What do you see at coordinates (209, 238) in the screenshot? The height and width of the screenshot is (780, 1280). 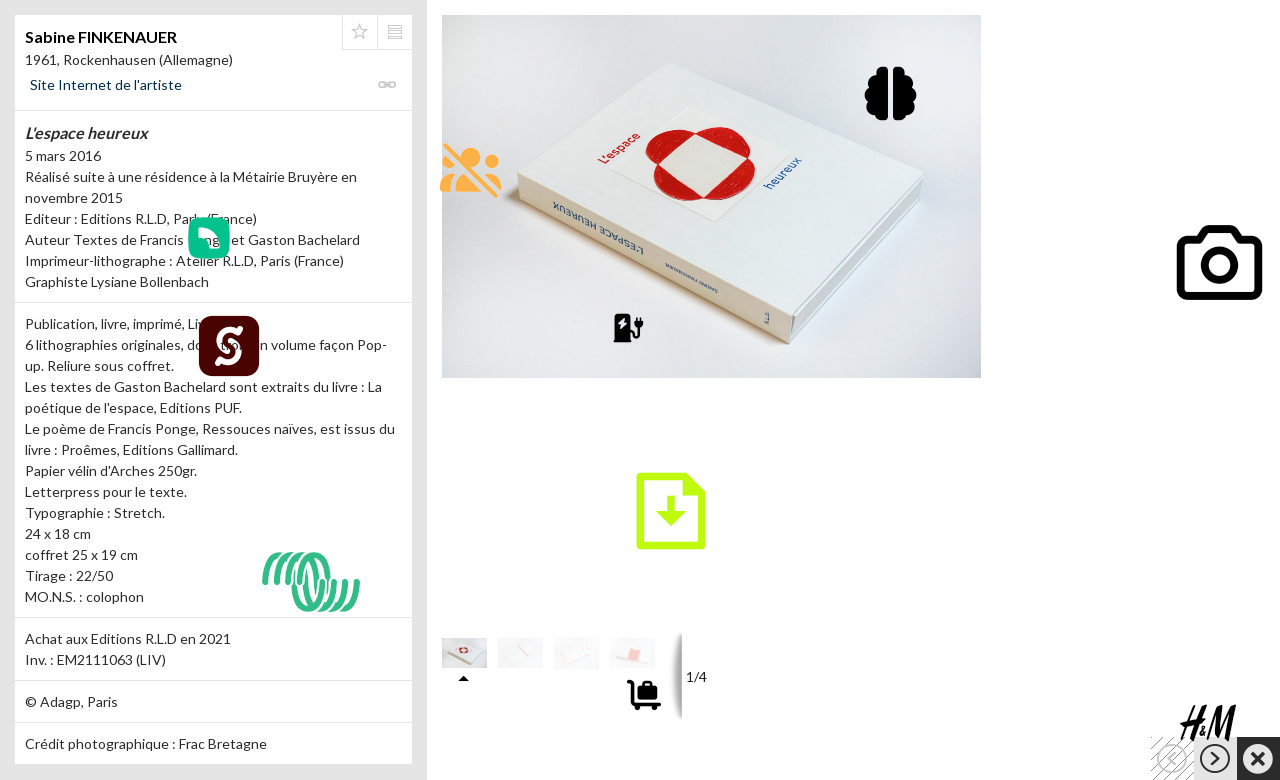 I see `open Spectrum community app` at bounding box center [209, 238].